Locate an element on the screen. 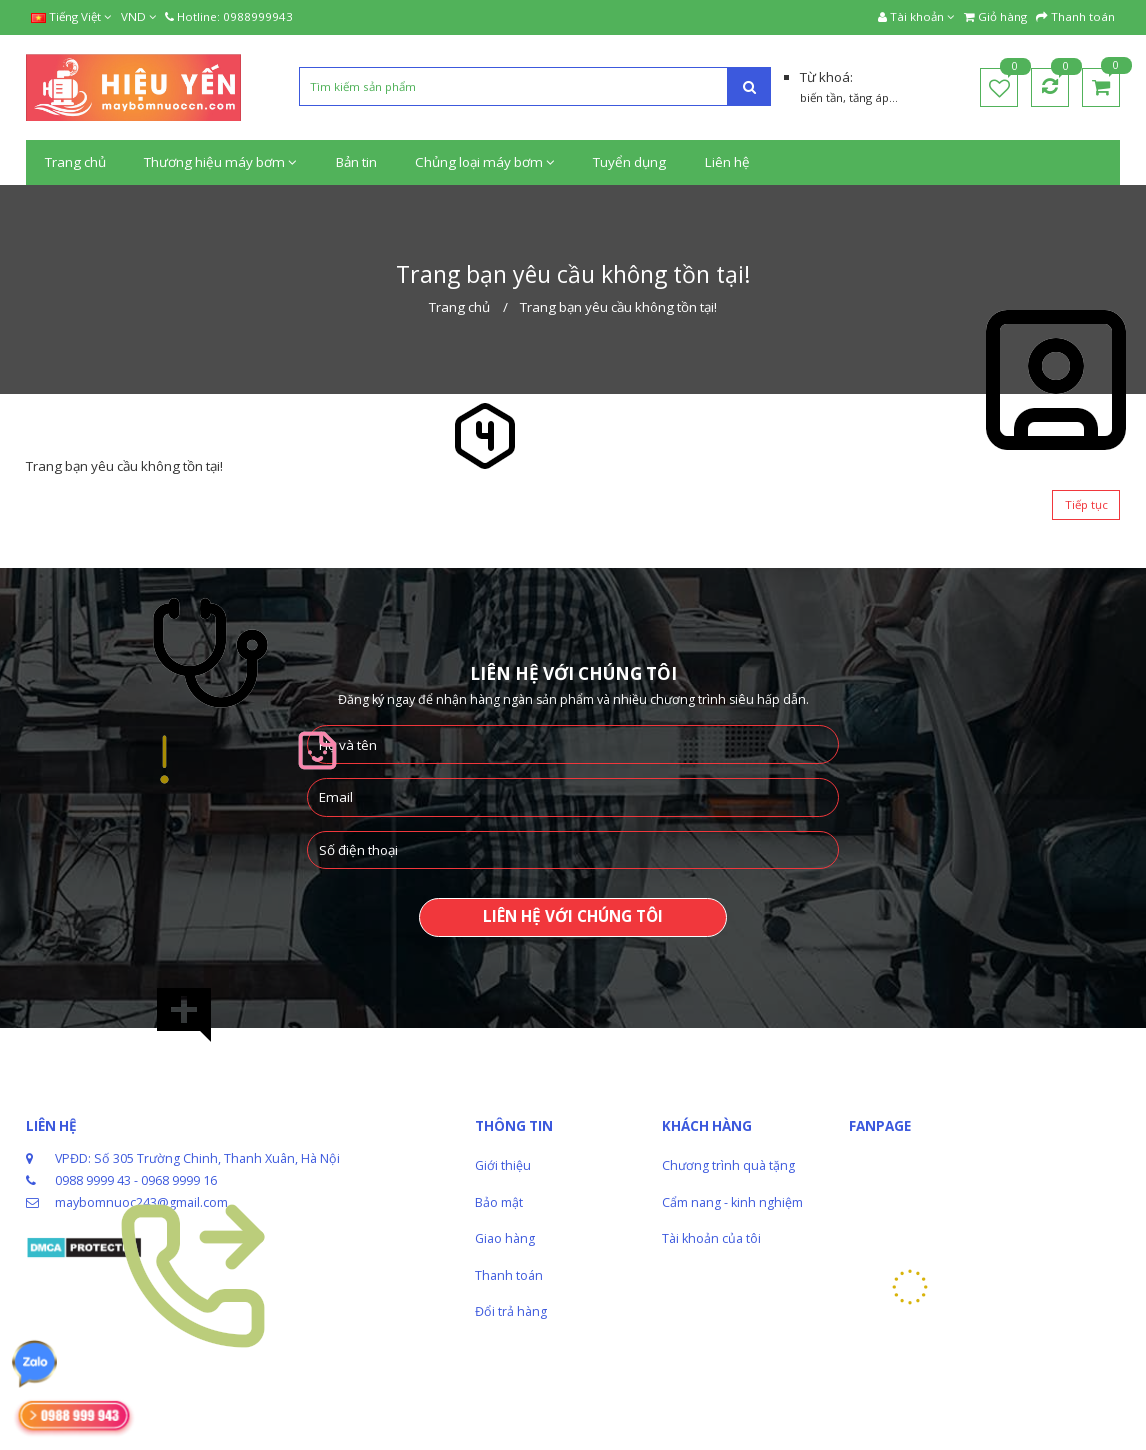 Image resolution: width=1146 pixels, height=1450 pixels. step 4 in a multi-step process is located at coordinates (485, 436).